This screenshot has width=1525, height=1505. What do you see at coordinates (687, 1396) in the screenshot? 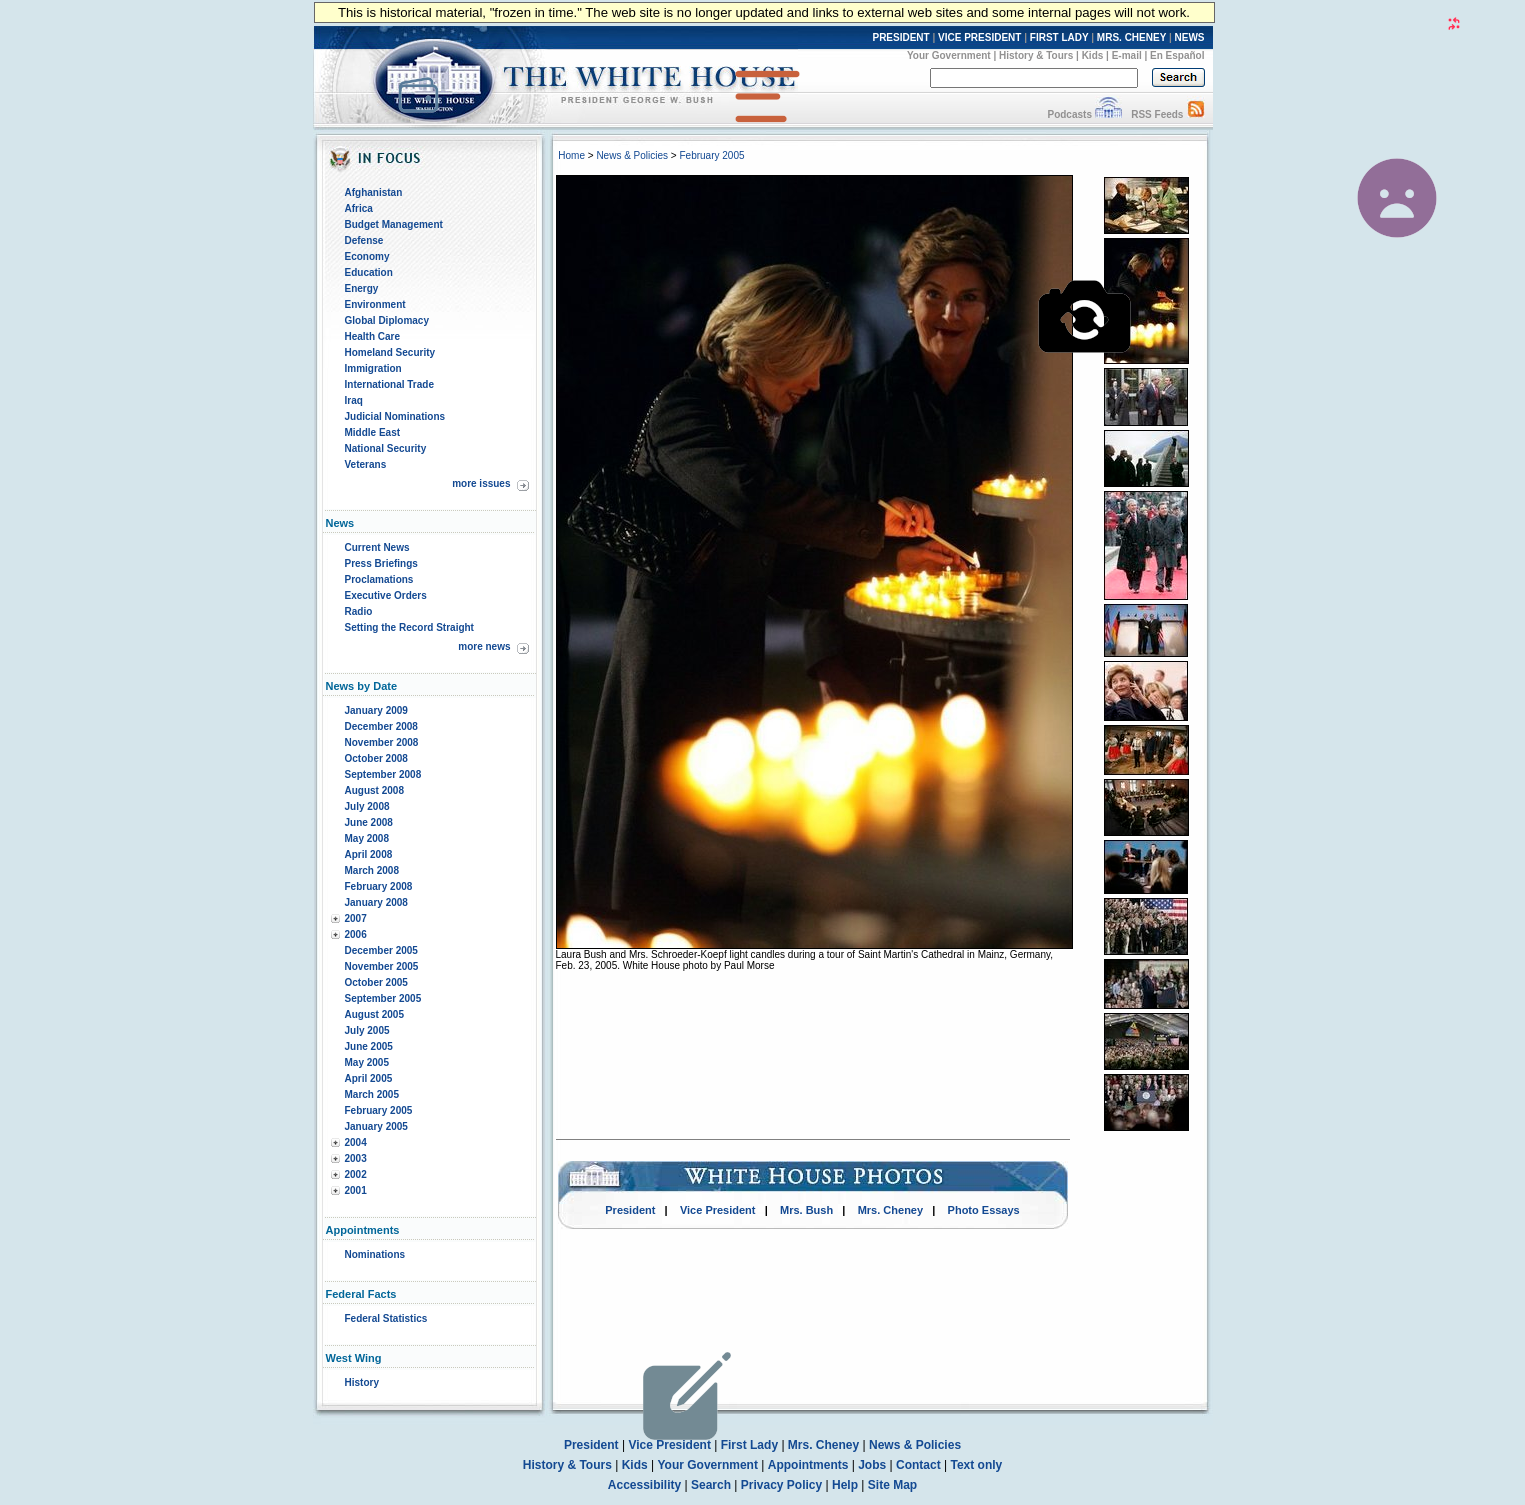
I see `create or compose new content` at bounding box center [687, 1396].